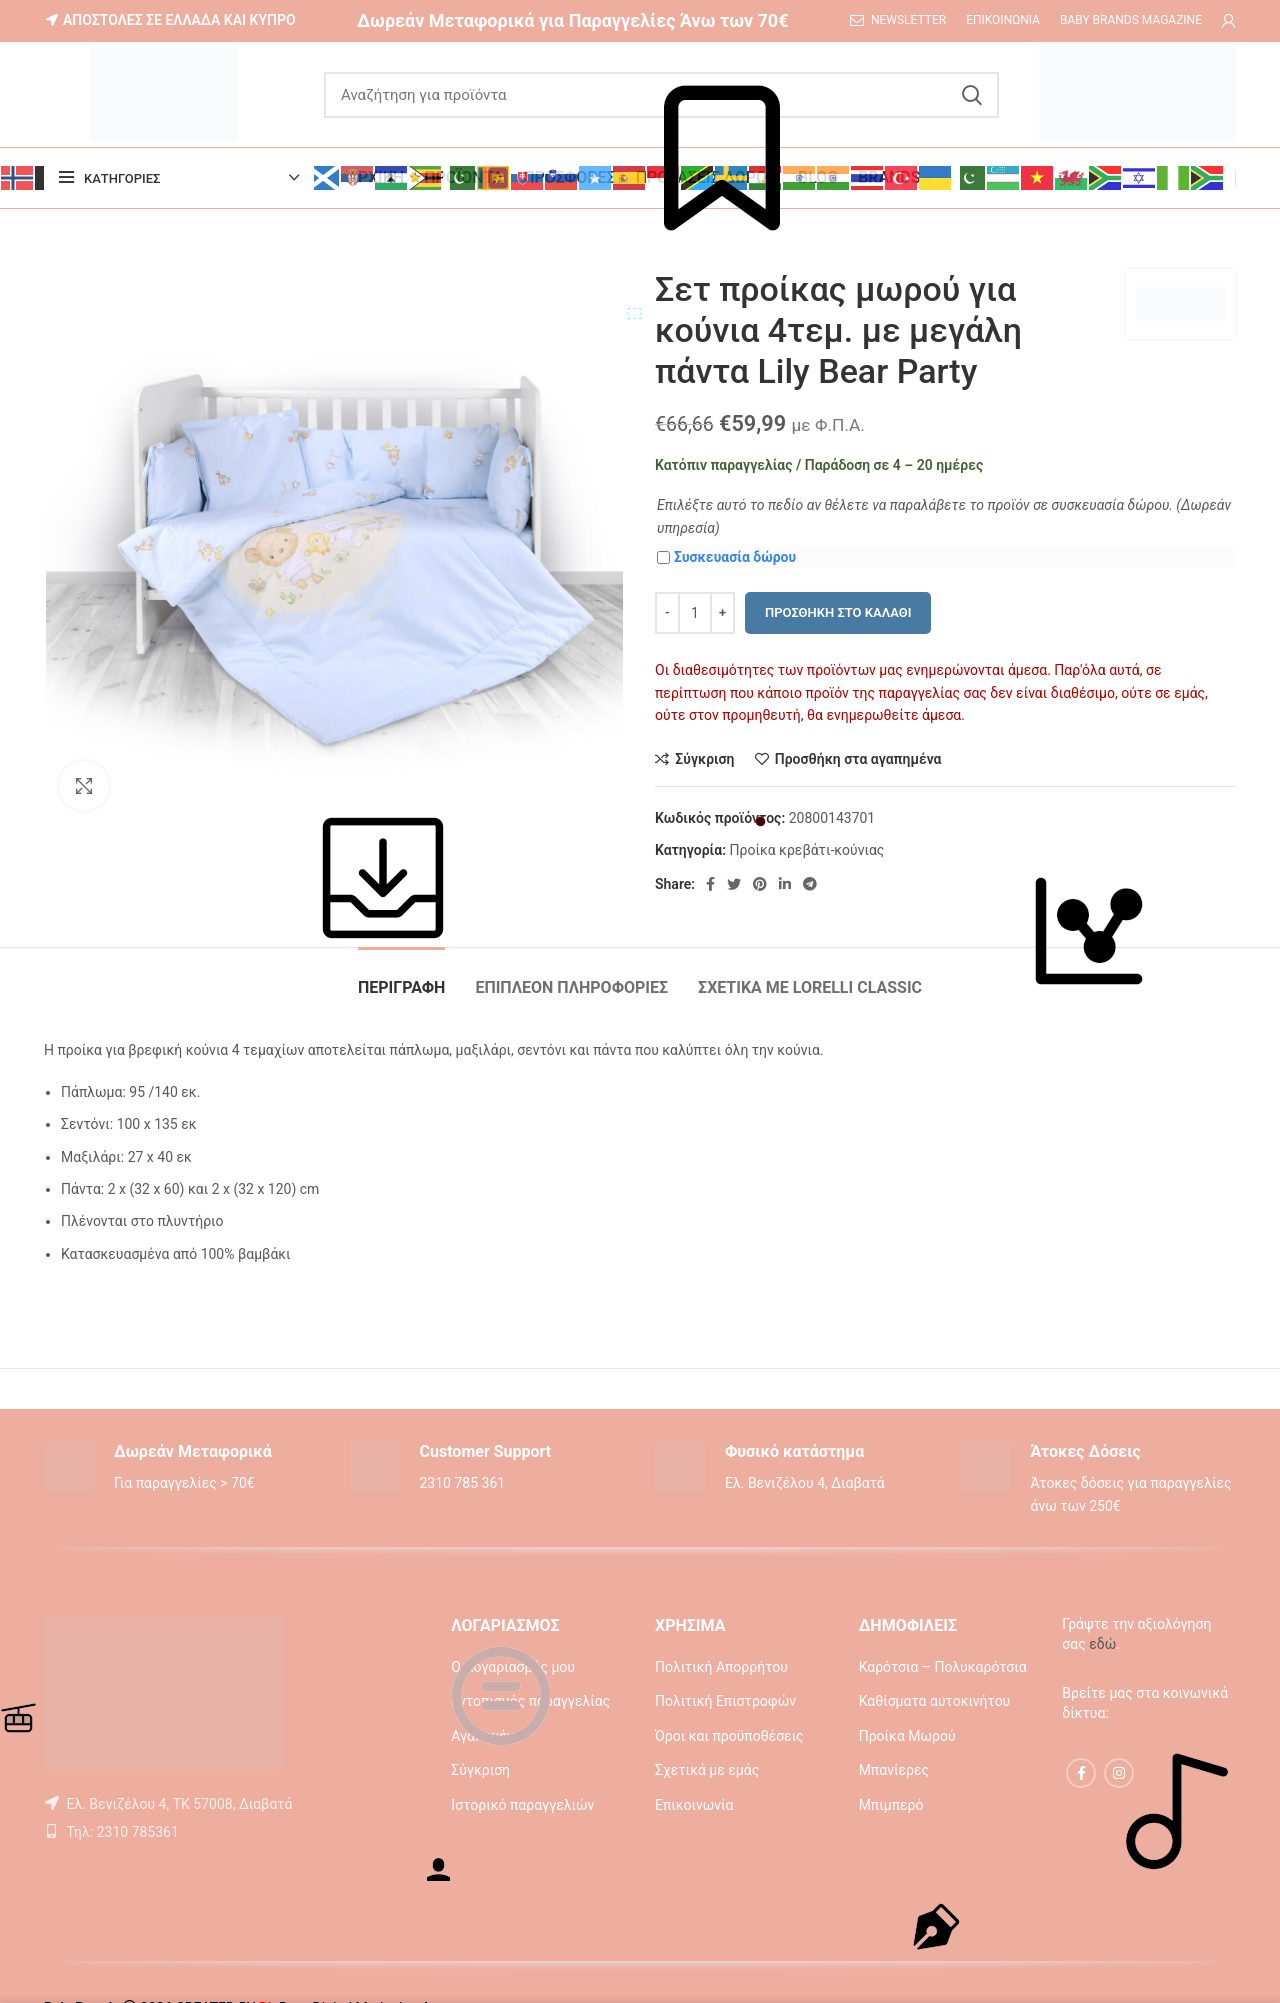 Image resolution: width=1280 pixels, height=2003 pixels. I want to click on save this item for later, so click(722, 158).